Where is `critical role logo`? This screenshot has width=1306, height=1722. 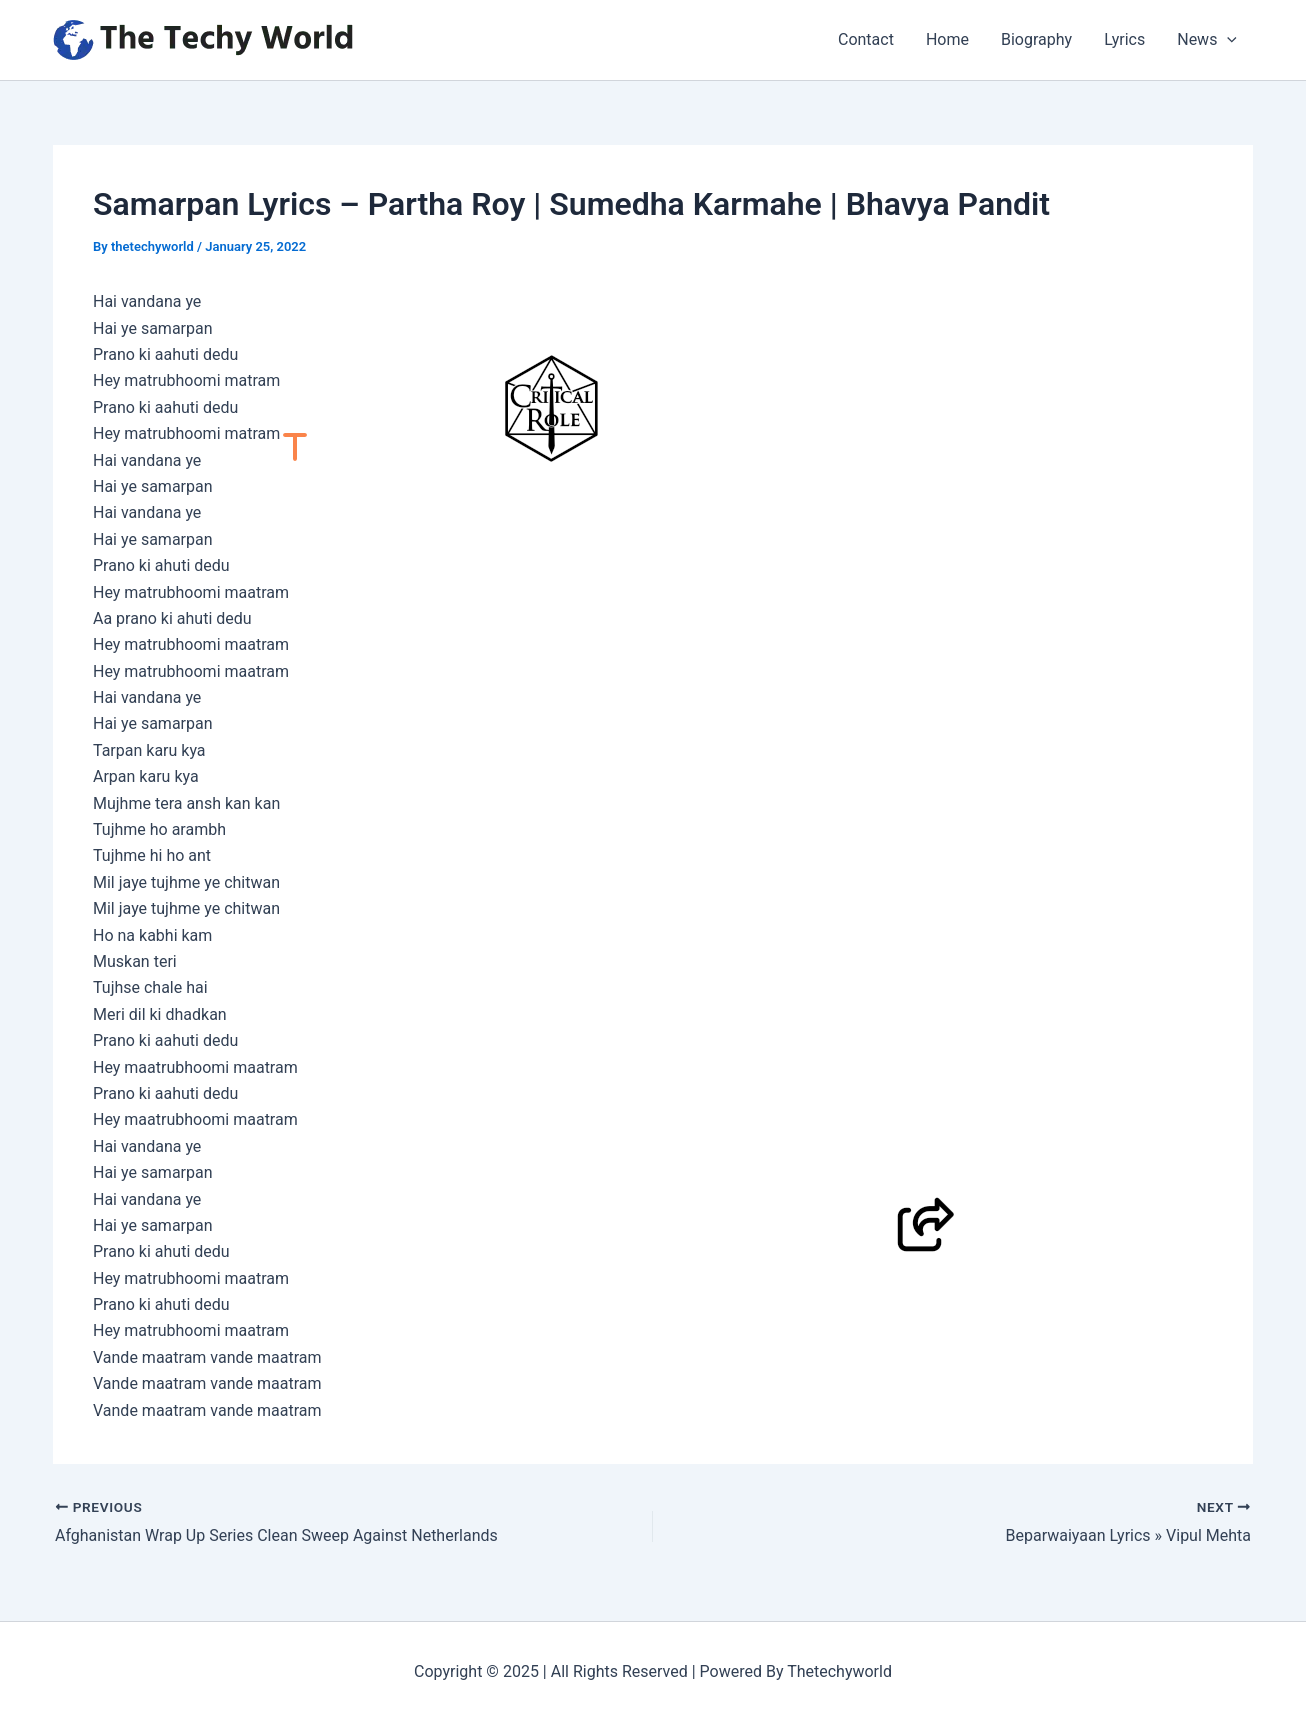
critical role logo is located at coordinates (551, 408).